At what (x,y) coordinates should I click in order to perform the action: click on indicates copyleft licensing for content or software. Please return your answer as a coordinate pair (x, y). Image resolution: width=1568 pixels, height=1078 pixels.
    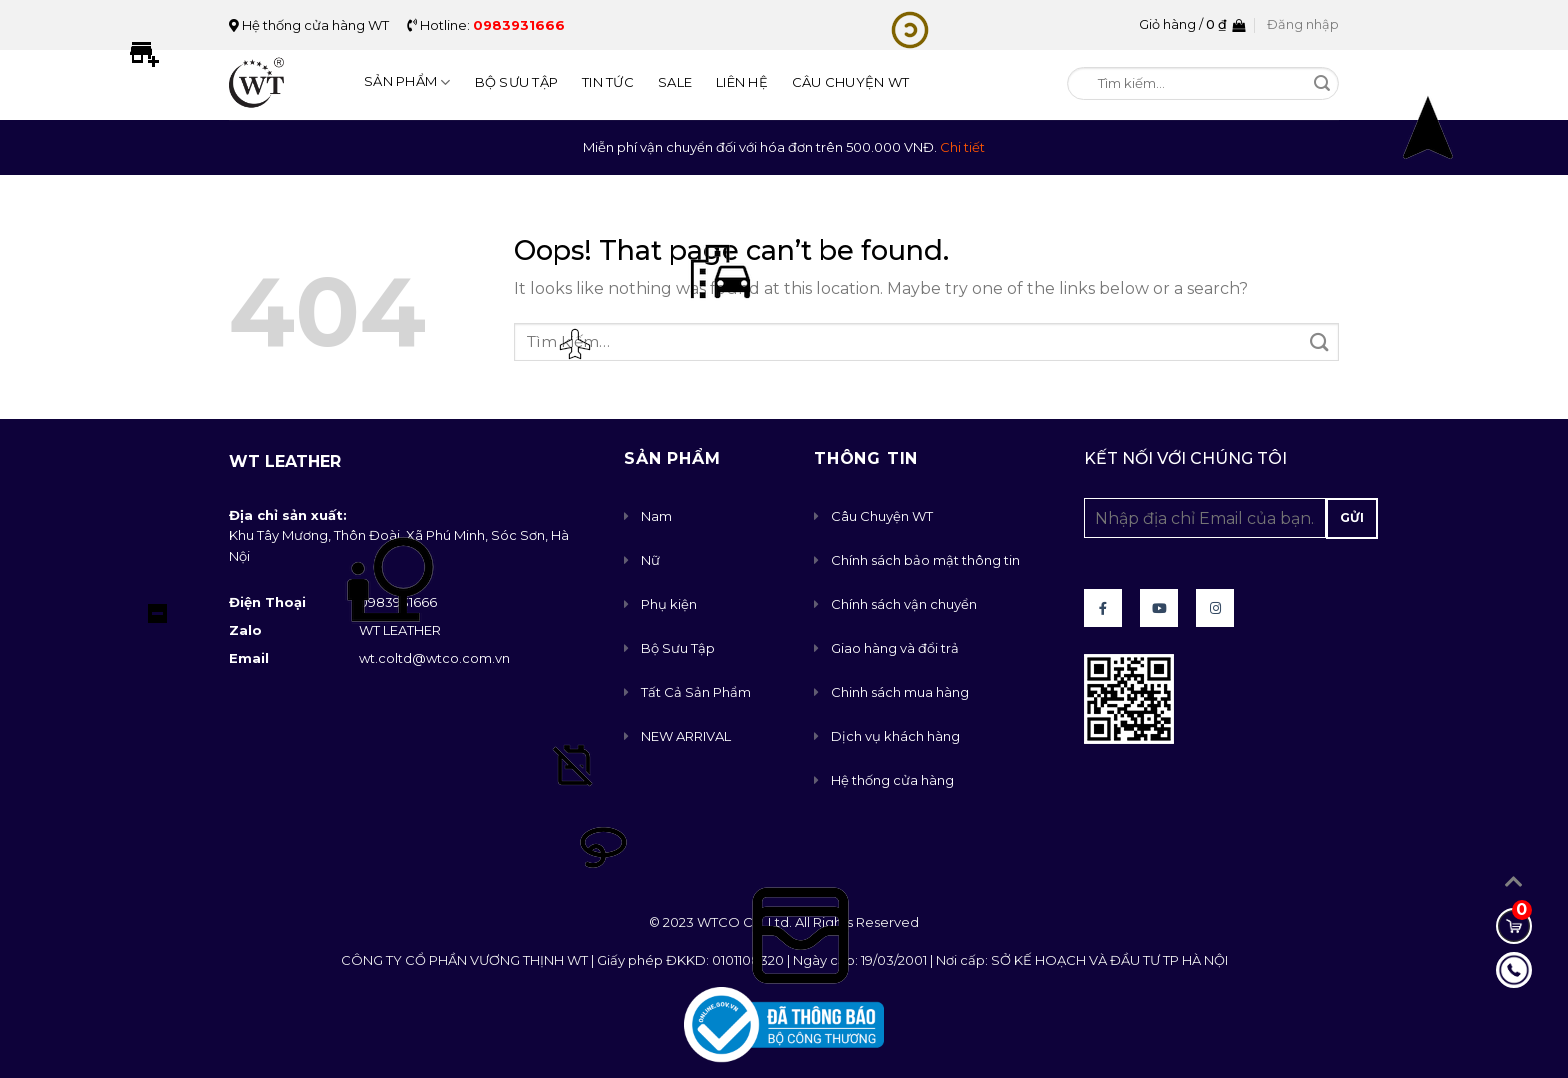
    Looking at the image, I should click on (910, 30).